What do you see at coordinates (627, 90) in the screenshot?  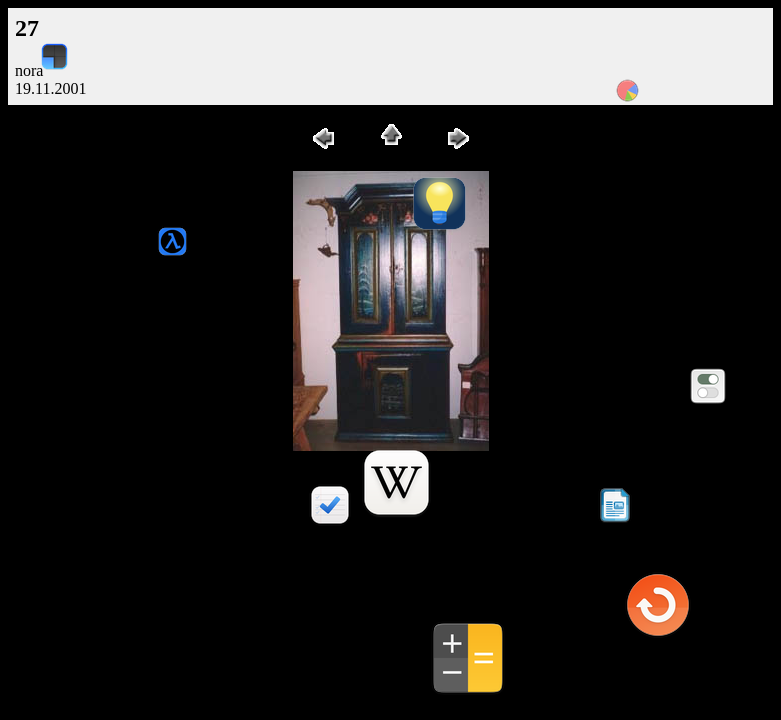 I see `open disk usage analyzer` at bounding box center [627, 90].